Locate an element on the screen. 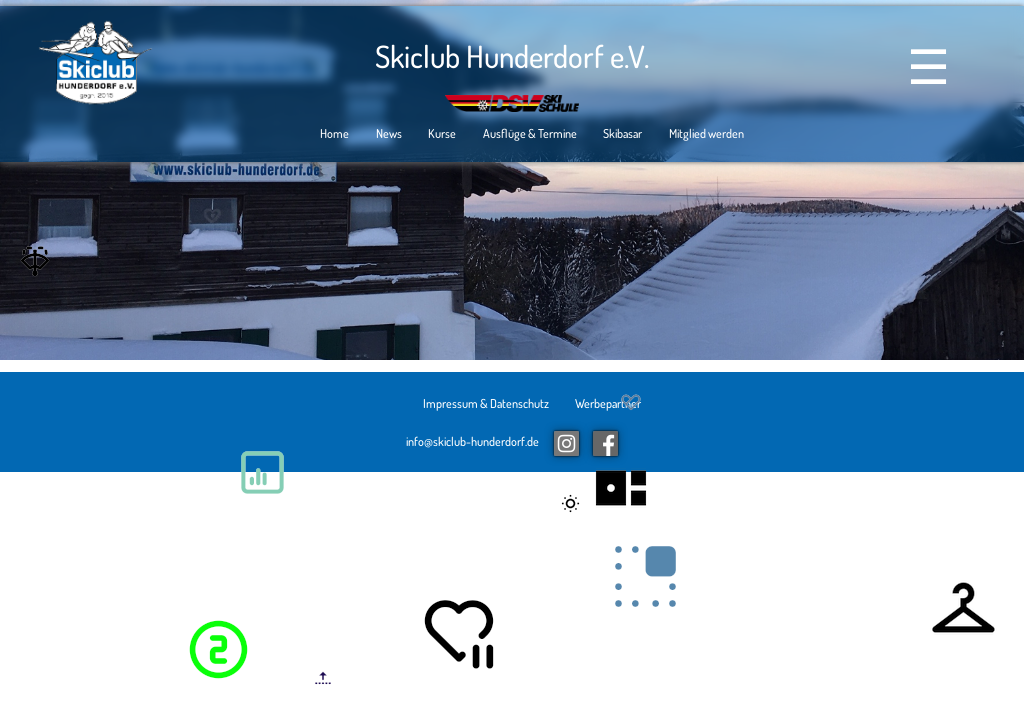  align content to bottom-left of container is located at coordinates (262, 472).